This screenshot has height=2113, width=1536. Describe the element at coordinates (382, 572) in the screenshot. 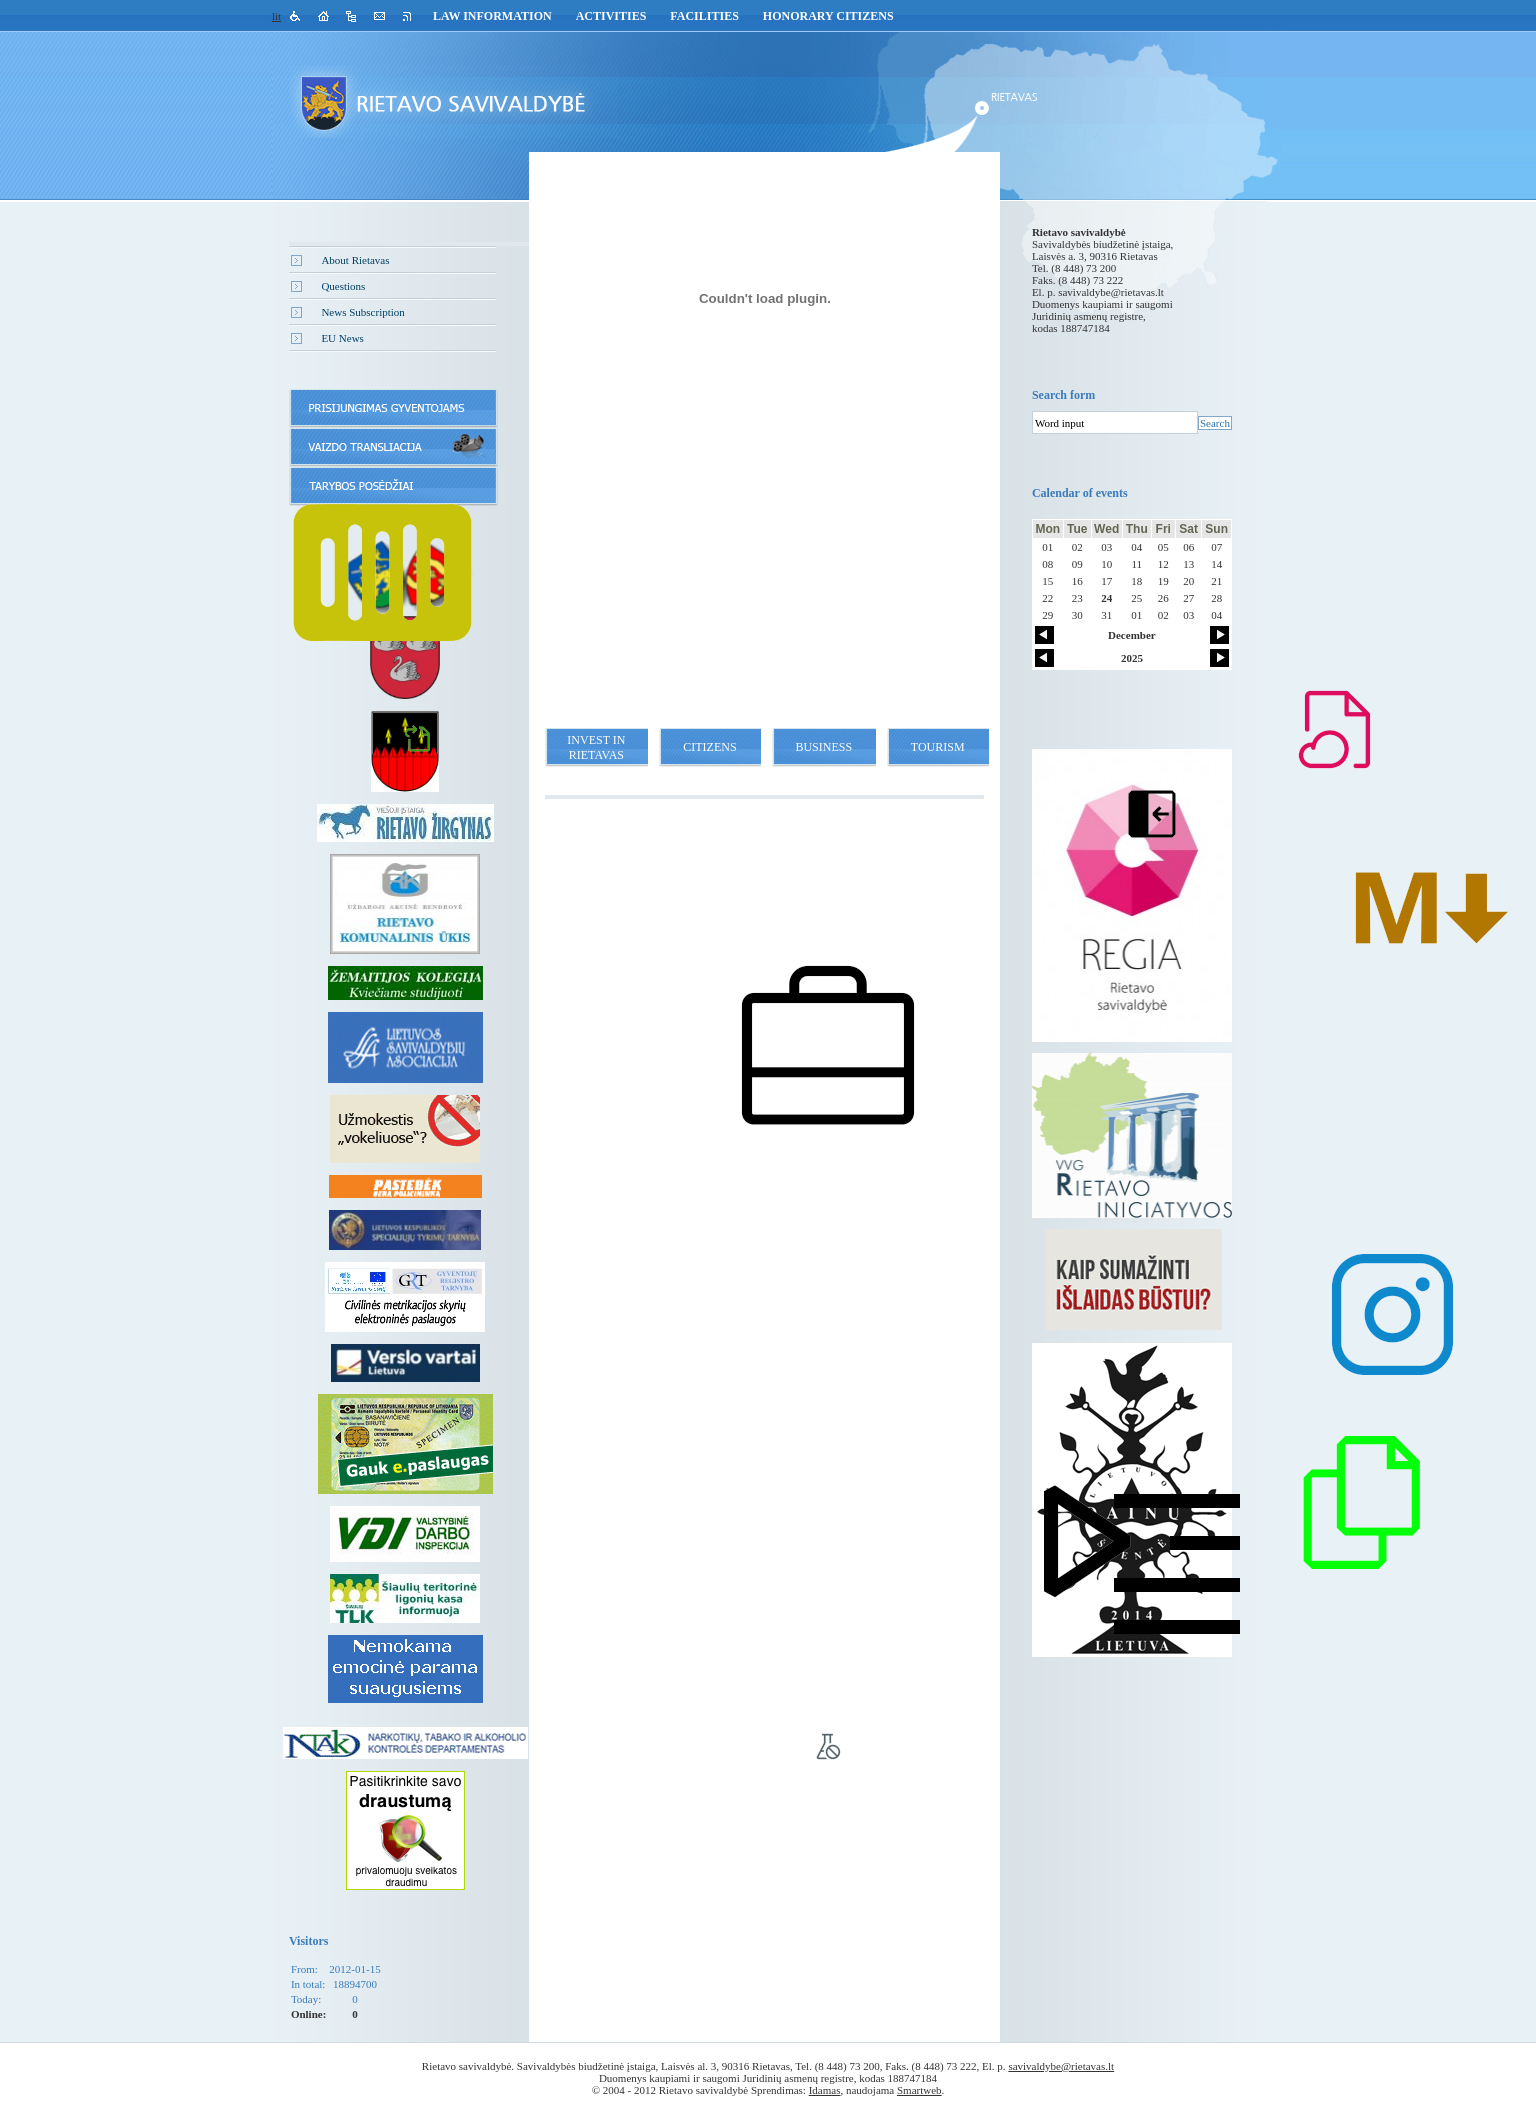

I see `scan a barcode` at that location.